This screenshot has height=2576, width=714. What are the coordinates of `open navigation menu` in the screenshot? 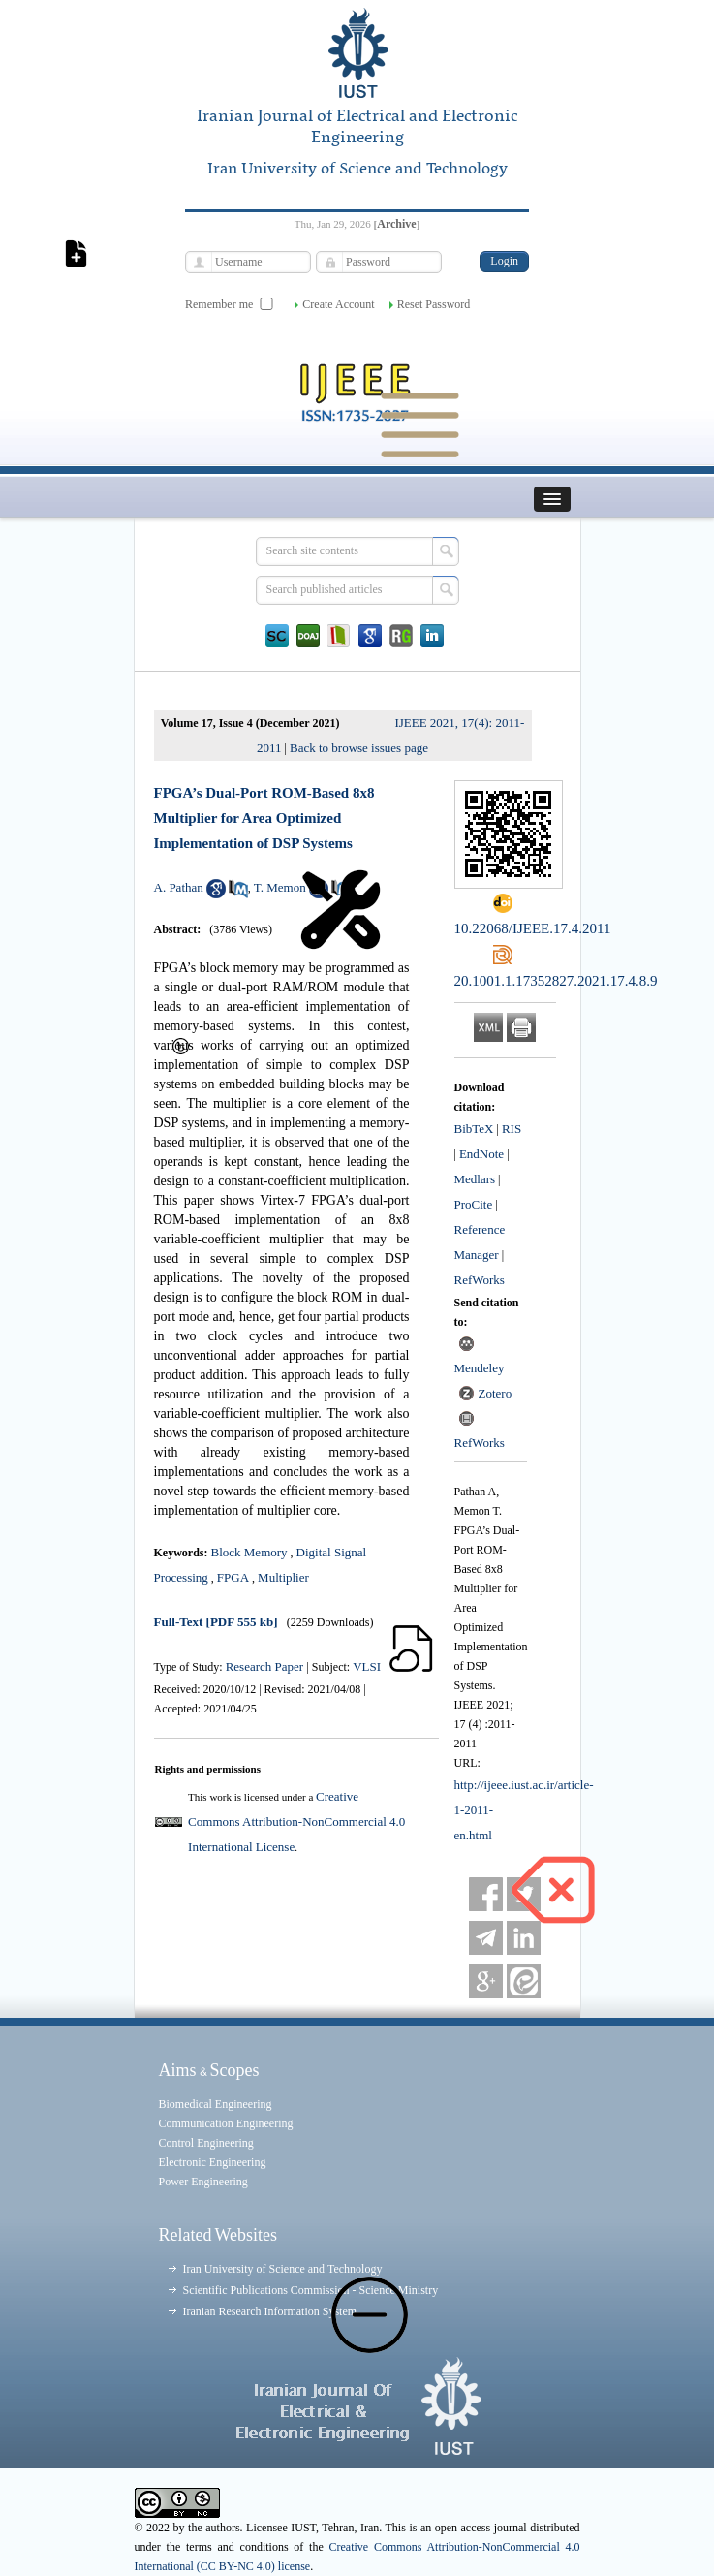 It's located at (419, 424).